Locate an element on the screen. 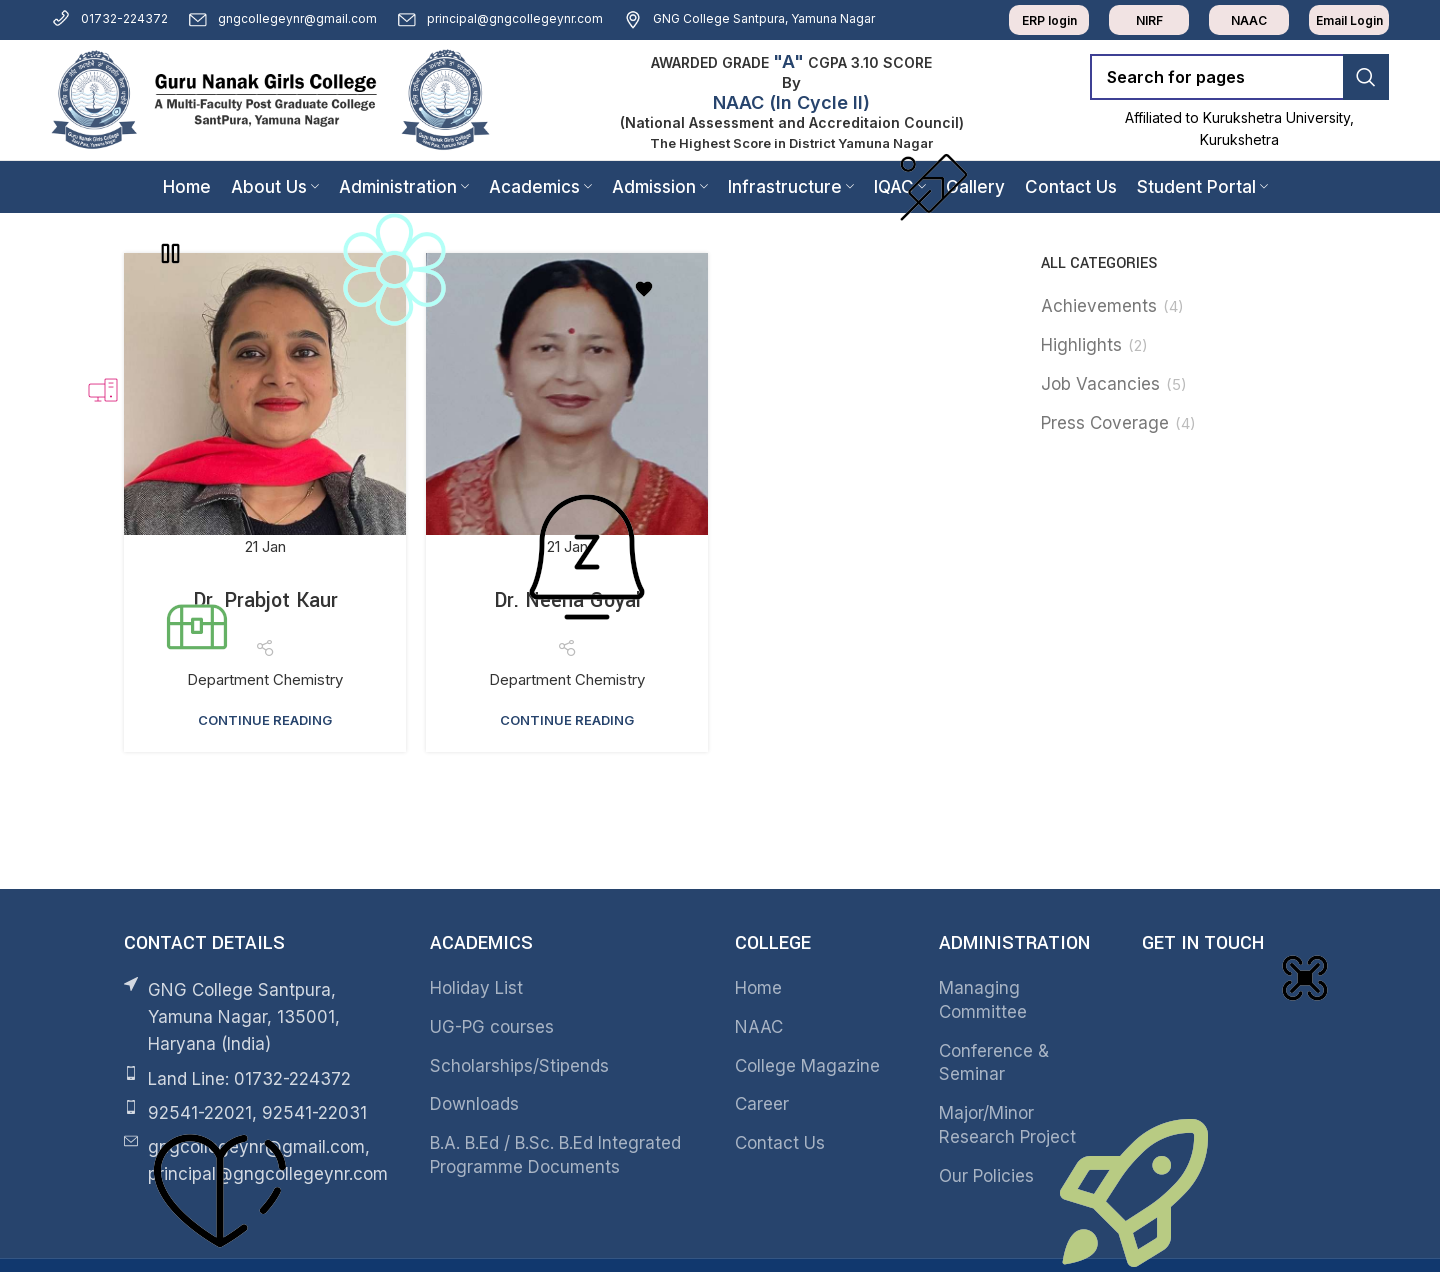 The height and width of the screenshot is (1272, 1440). launch or deploy a project is located at coordinates (1134, 1193).